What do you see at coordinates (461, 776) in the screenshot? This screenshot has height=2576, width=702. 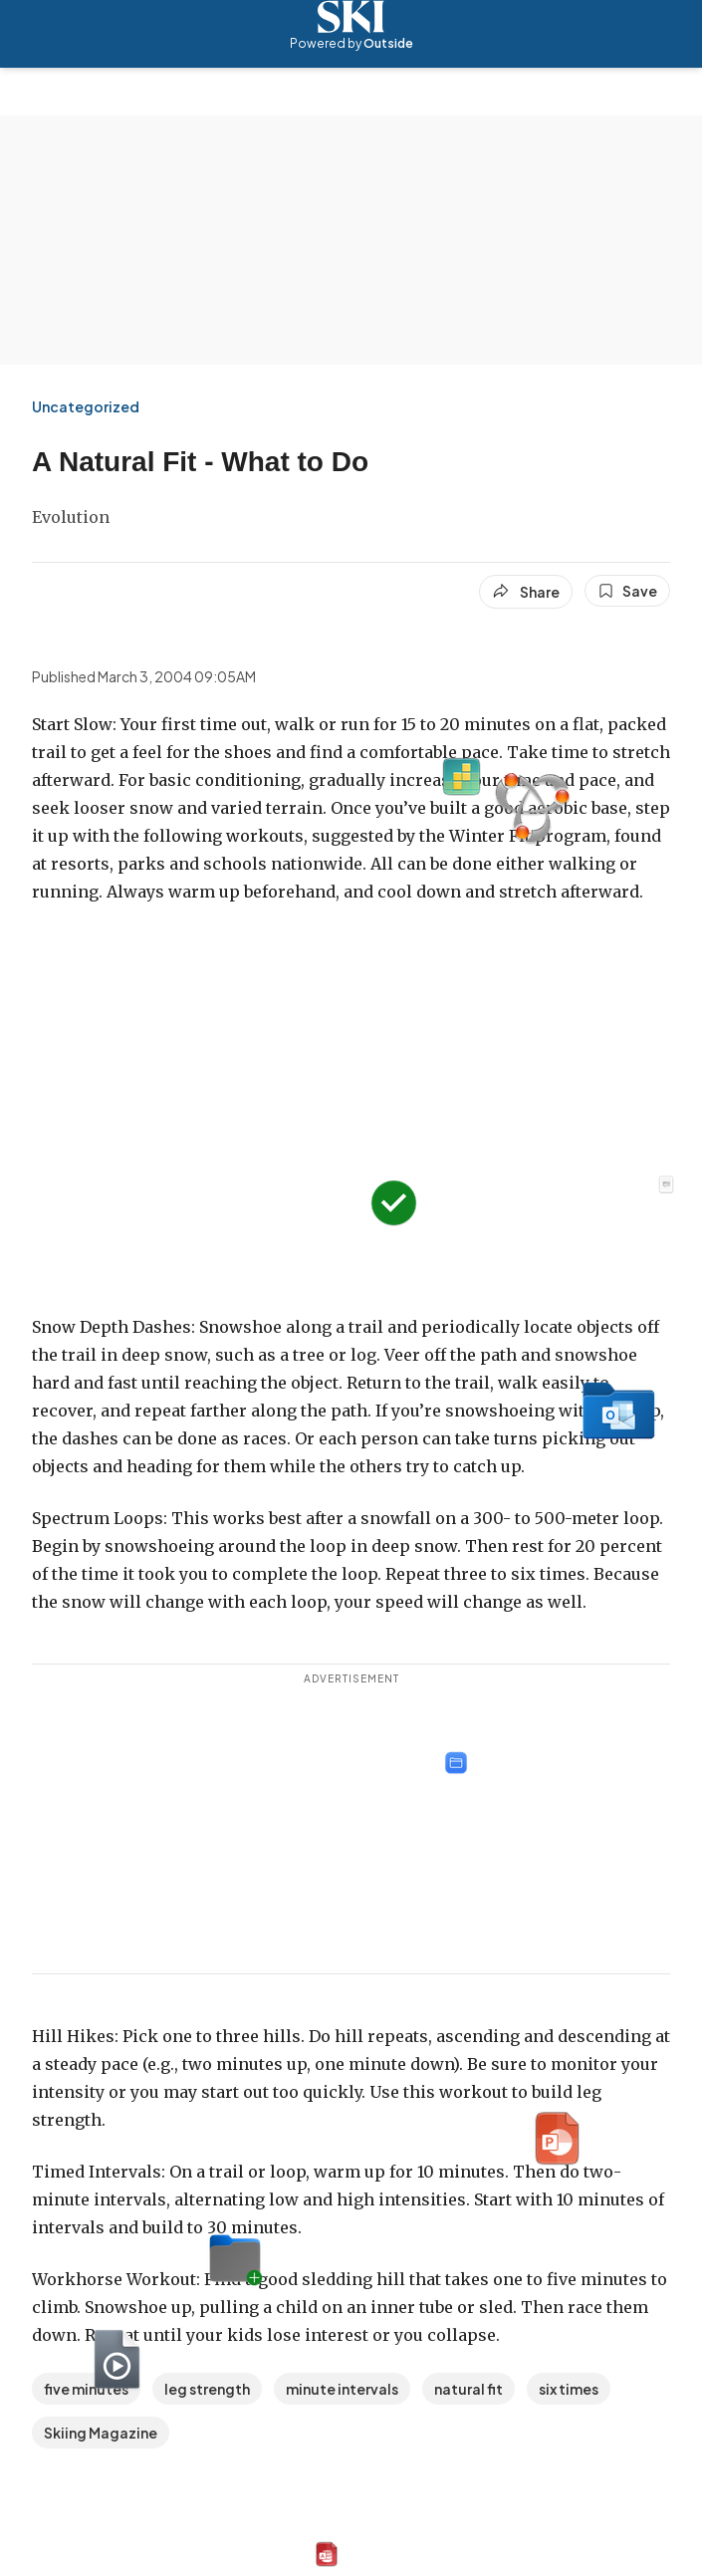 I see `launch quadrapassel tetris-style puzzle game` at bounding box center [461, 776].